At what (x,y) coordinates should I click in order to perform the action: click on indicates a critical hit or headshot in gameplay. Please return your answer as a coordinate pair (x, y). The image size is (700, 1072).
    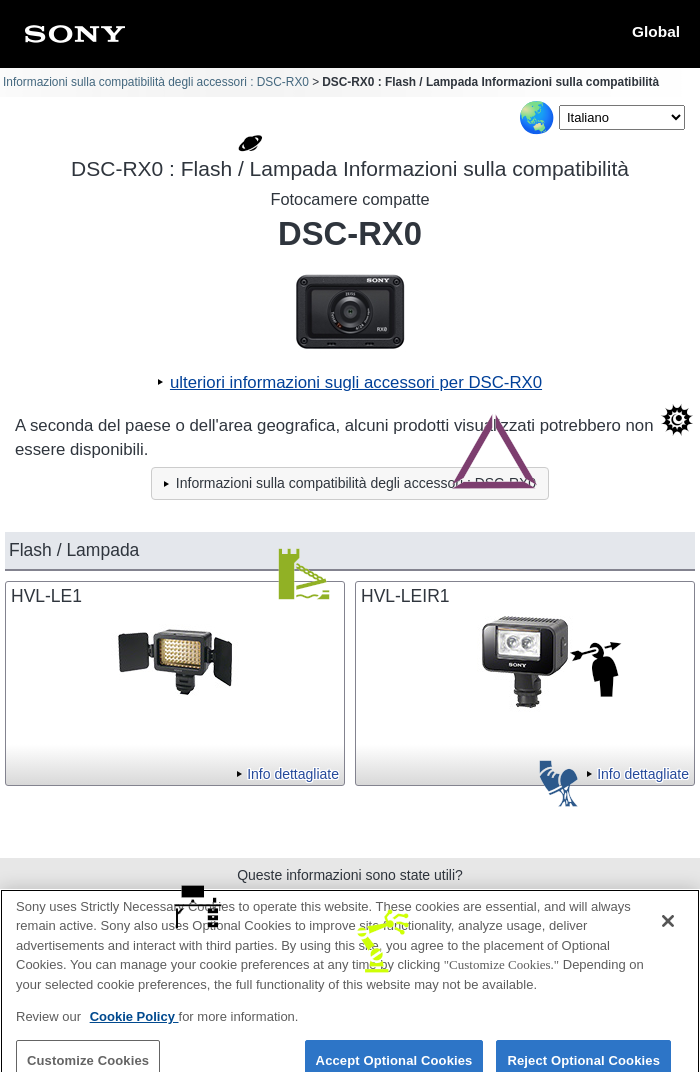
    Looking at the image, I should click on (597, 669).